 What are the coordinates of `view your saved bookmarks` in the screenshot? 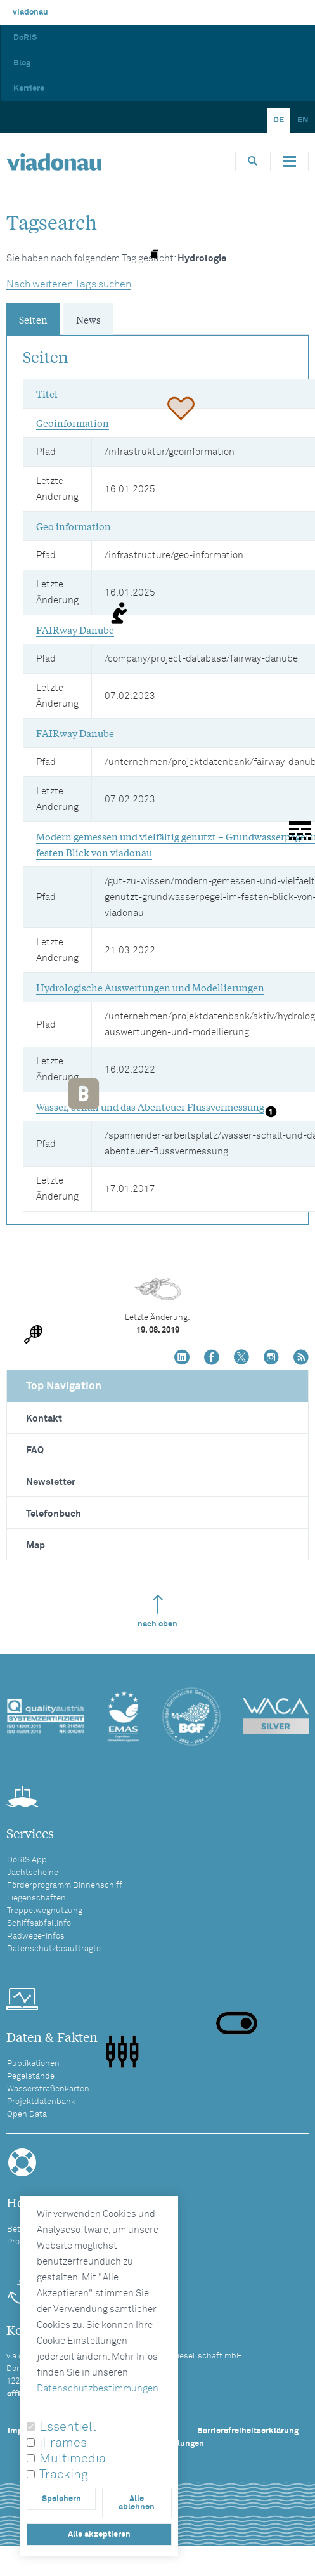 It's located at (155, 254).